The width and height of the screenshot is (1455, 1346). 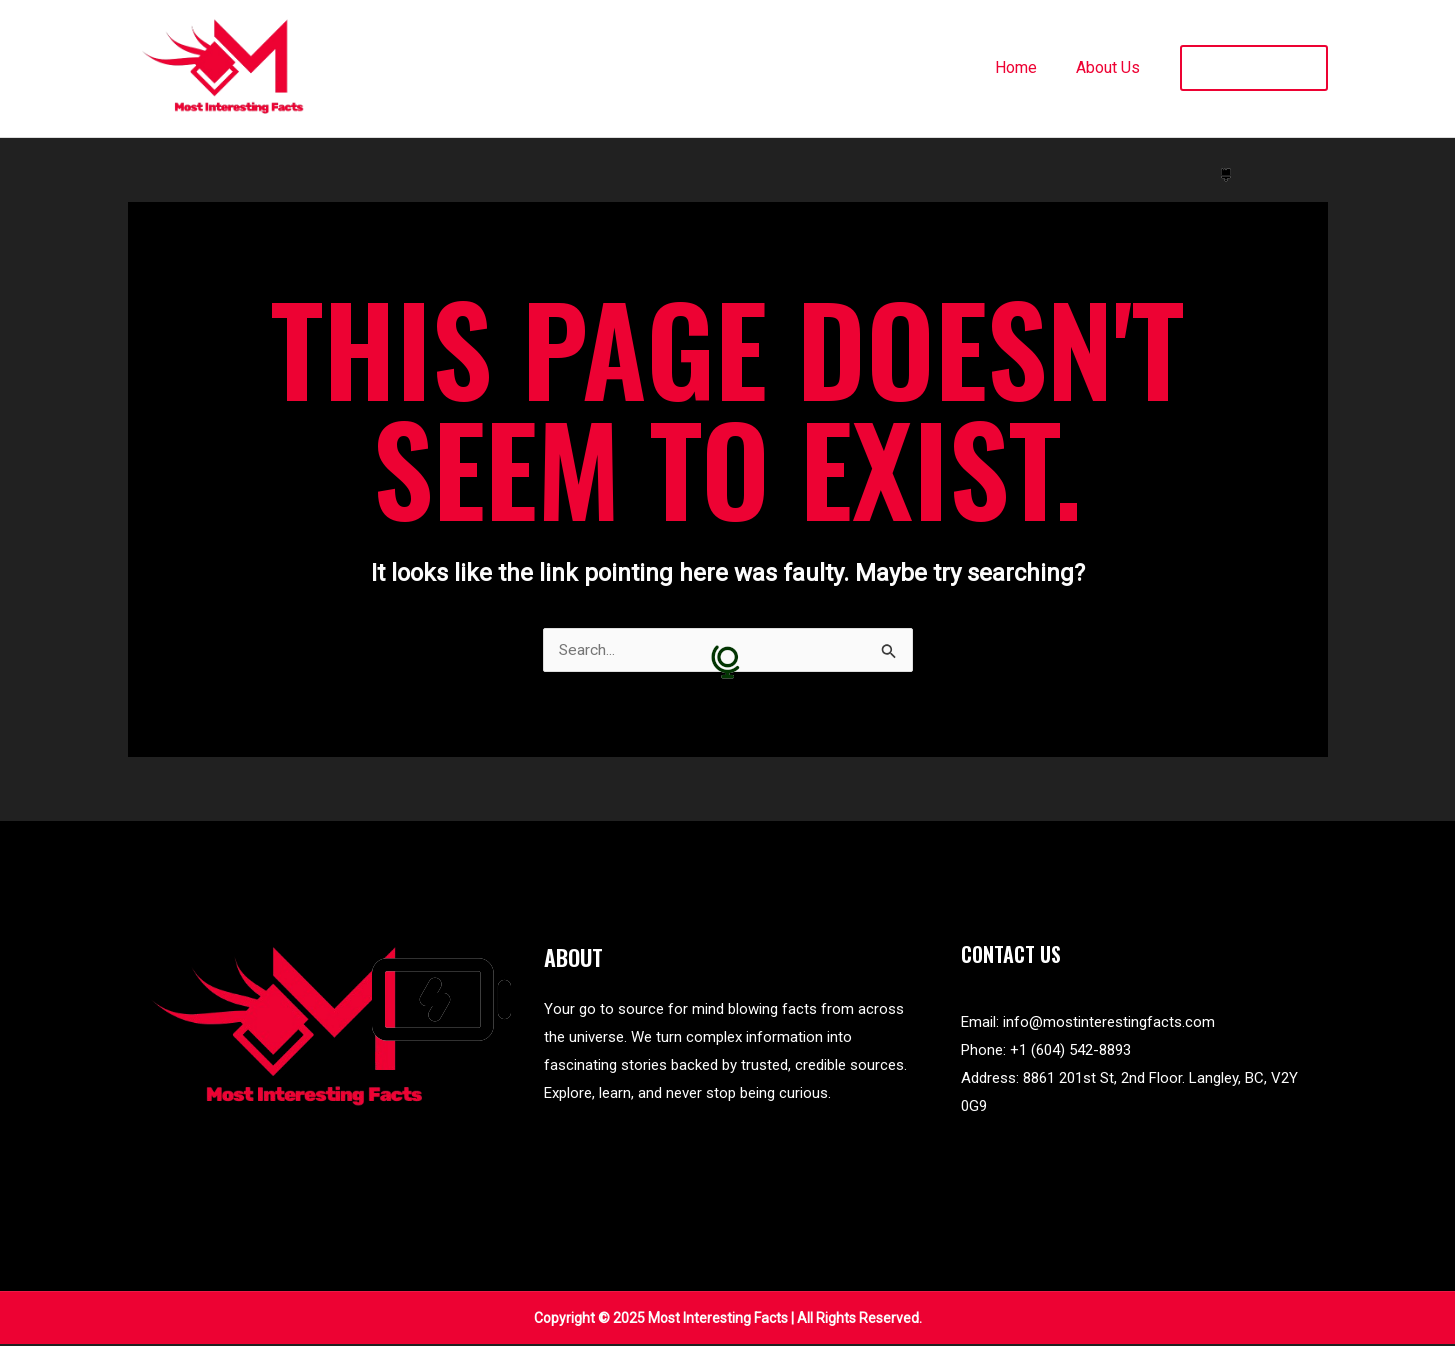 I want to click on indicates device is currently charging, so click(x=441, y=999).